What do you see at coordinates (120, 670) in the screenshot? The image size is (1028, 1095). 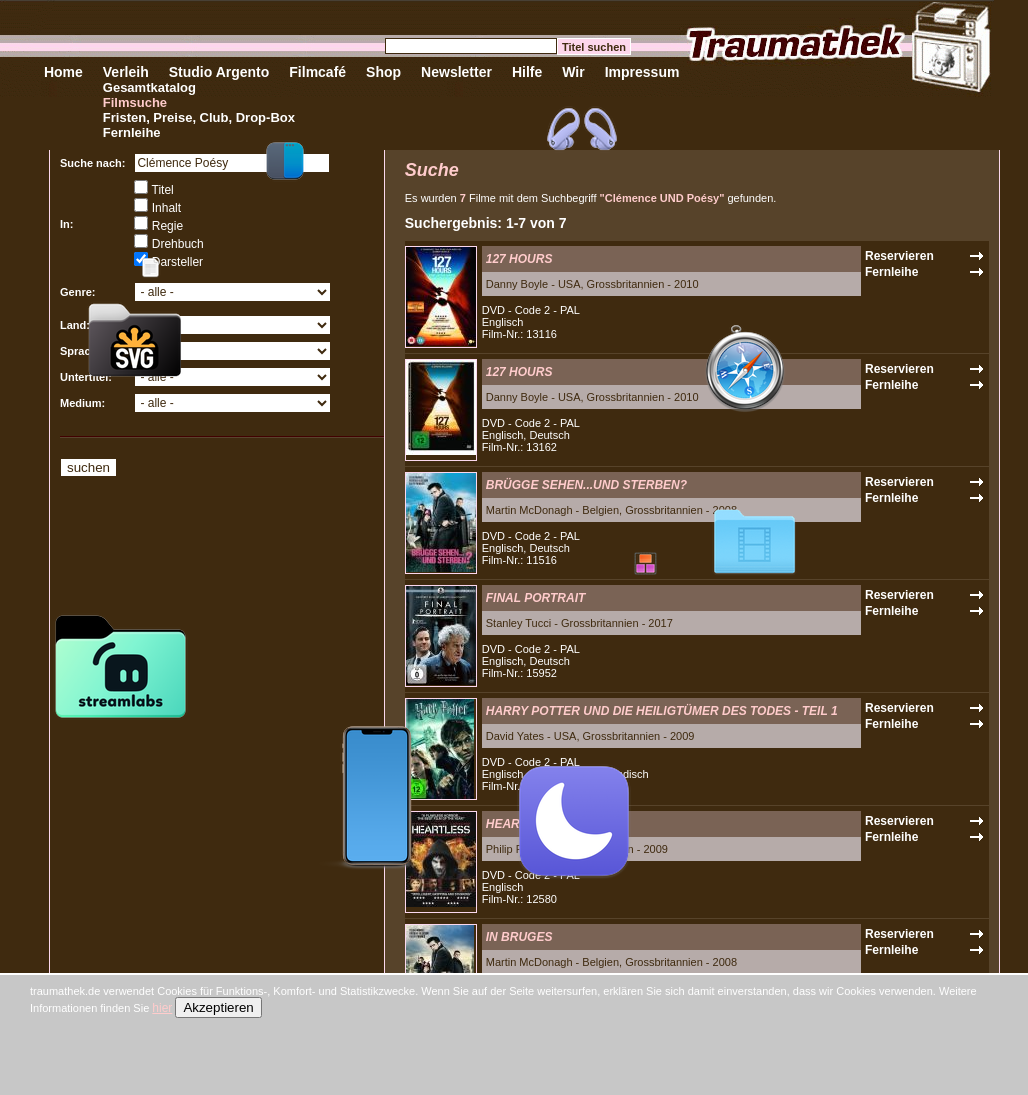 I see `open streamlabs project files folder` at bounding box center [120, 670].